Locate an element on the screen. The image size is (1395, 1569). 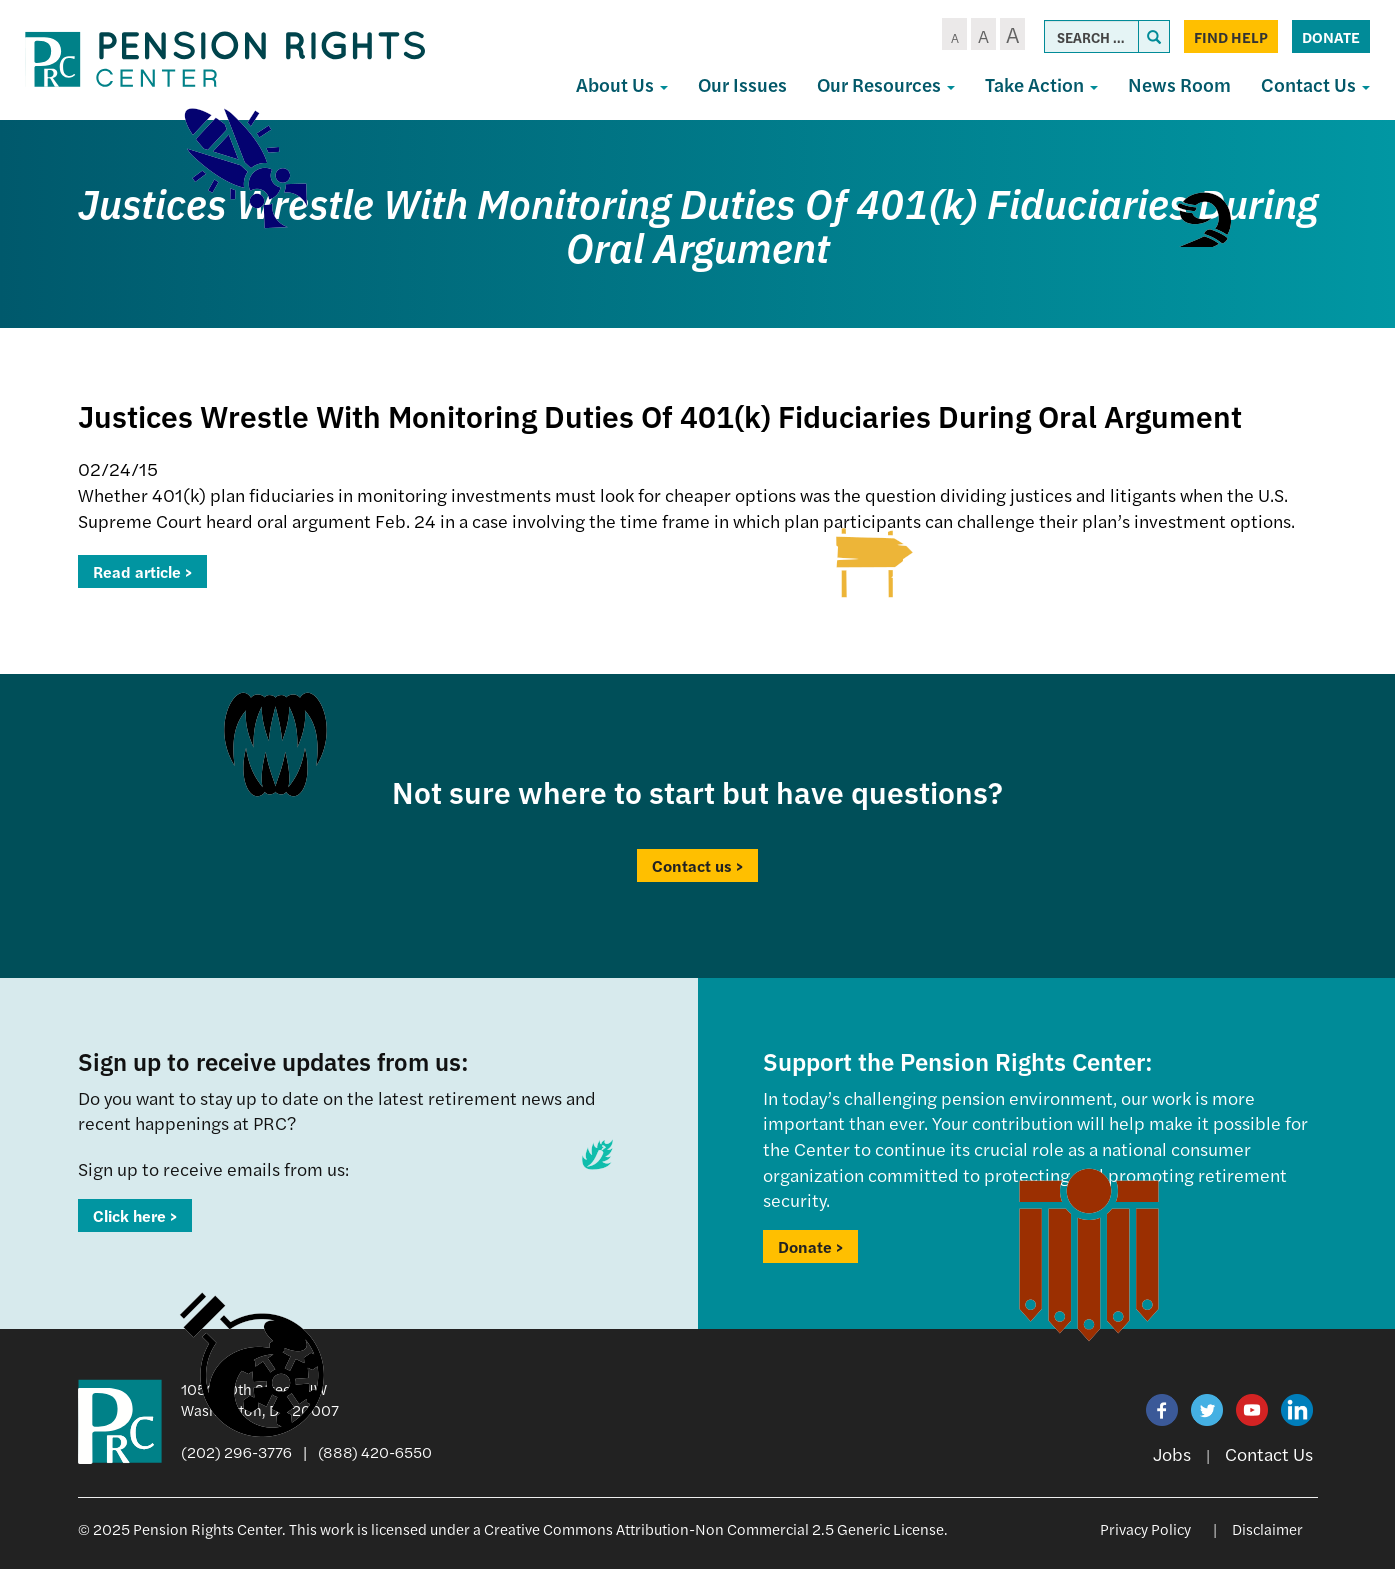
use a frost potion or ice spell item is located at coordinates (251, 1363).